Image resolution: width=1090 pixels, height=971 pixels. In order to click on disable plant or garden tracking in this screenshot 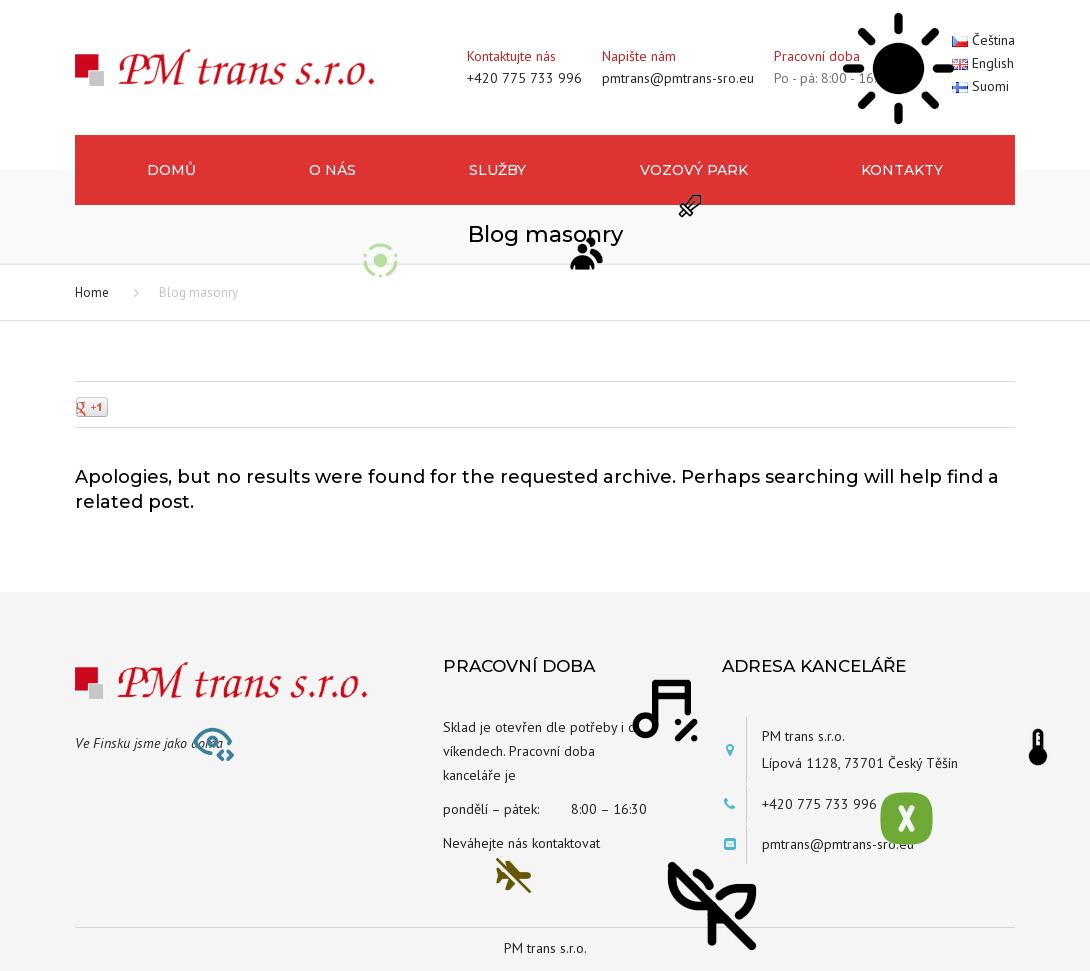, I will do `click(712, 906)`.